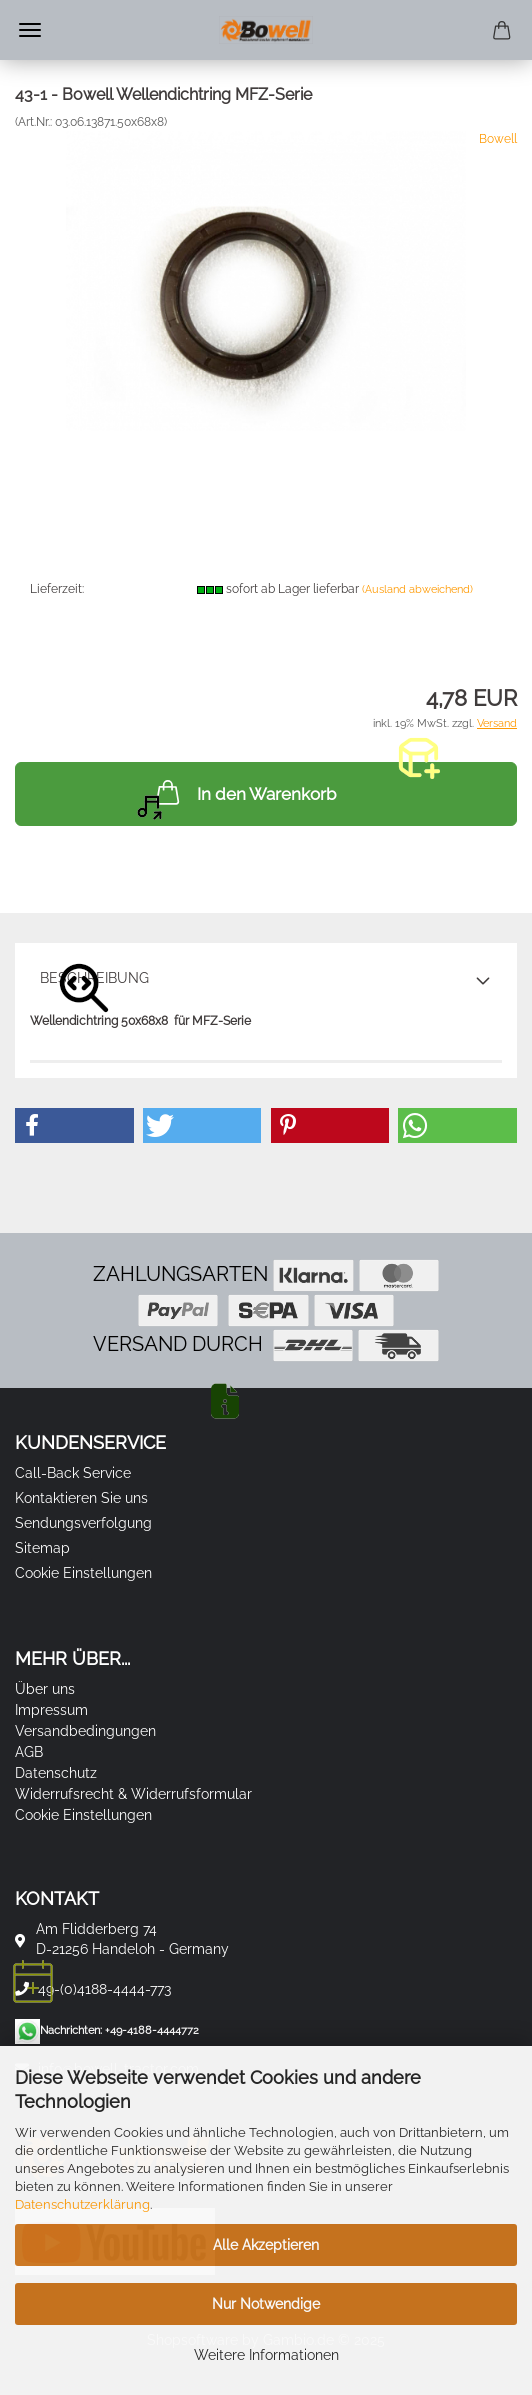 This screenshot has width=532, height=2395. I want to click on add a new event to the calendar, so click(33, 1983).